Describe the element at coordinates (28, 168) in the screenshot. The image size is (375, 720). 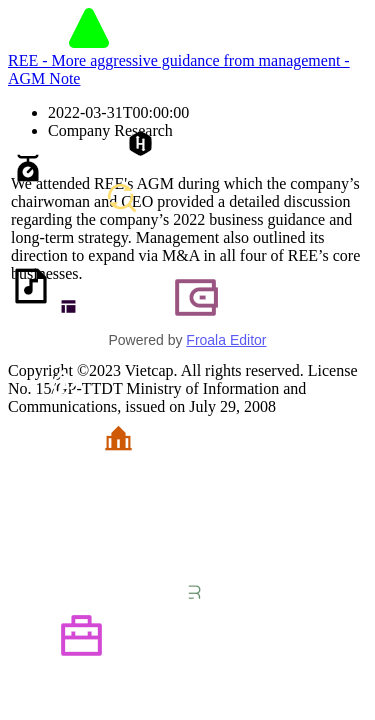
I see `view weight or measurement settings` at that location.